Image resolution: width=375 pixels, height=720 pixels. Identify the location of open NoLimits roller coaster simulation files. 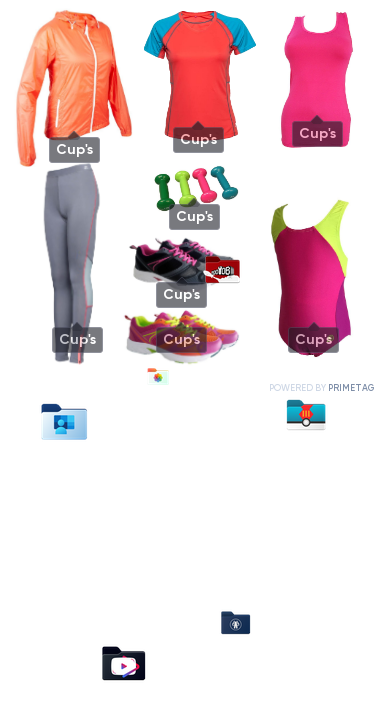
(235, 623).